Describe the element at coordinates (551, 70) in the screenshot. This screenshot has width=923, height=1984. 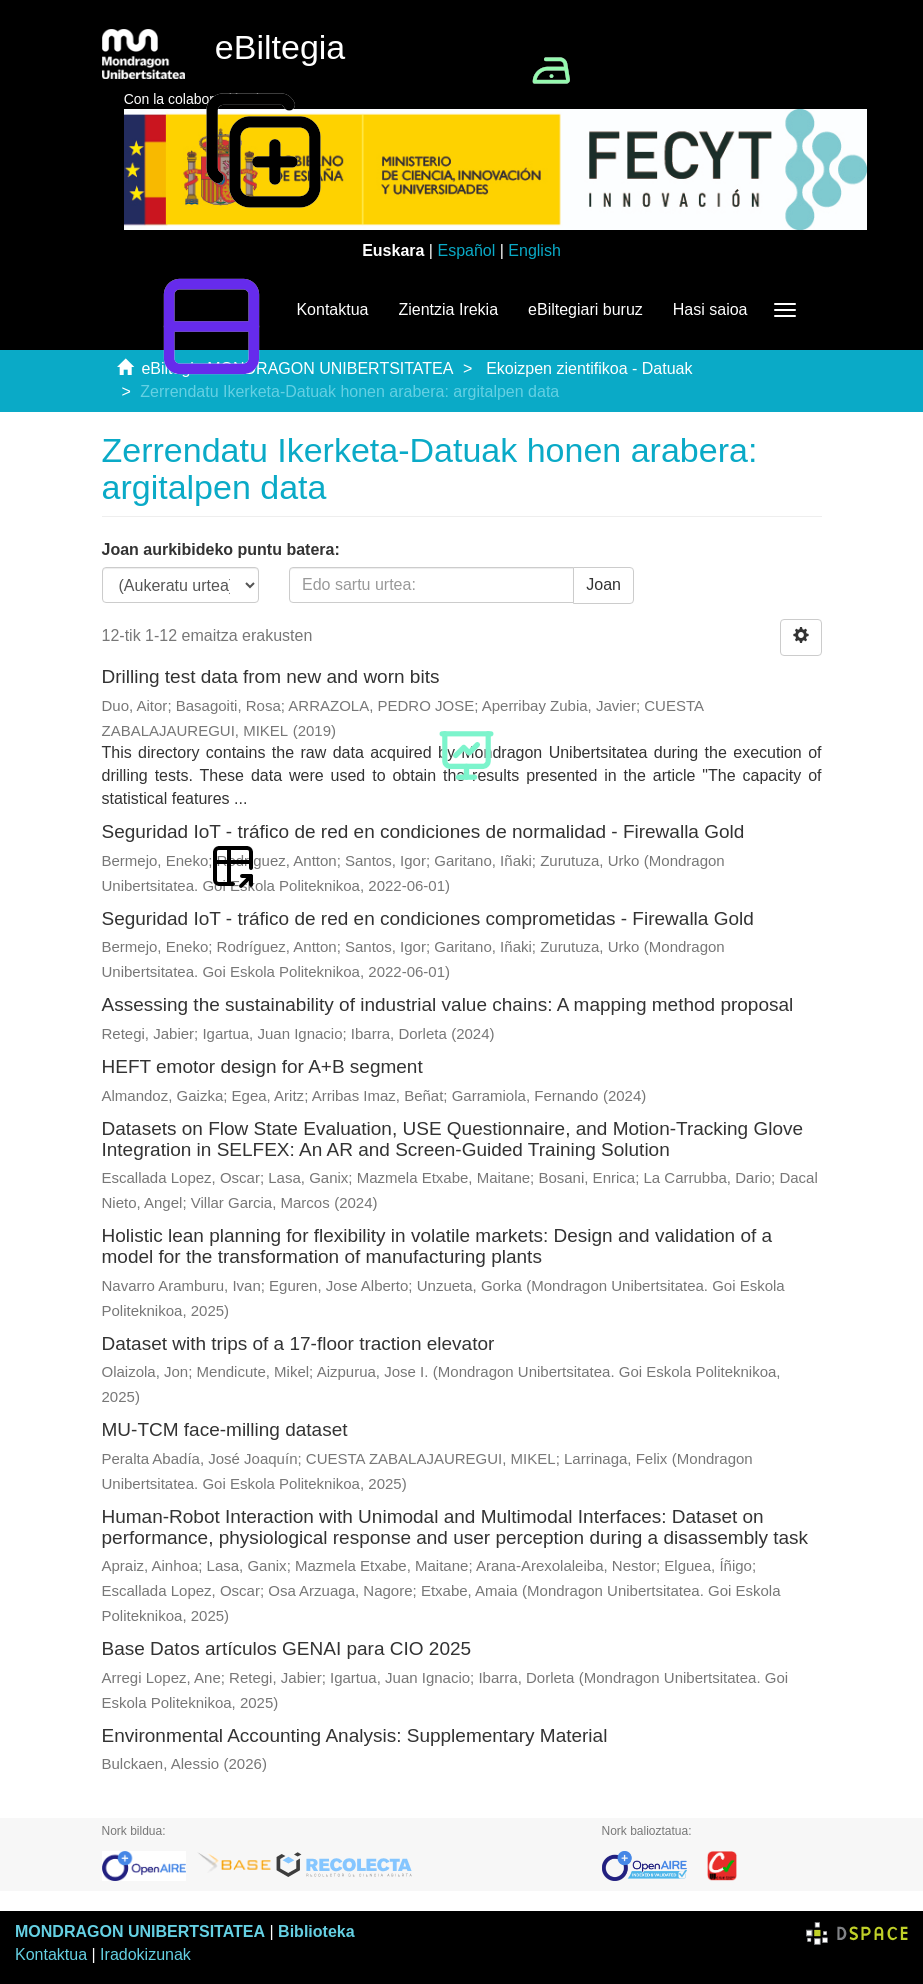
I see `iron clothing or fabric care` at that location.